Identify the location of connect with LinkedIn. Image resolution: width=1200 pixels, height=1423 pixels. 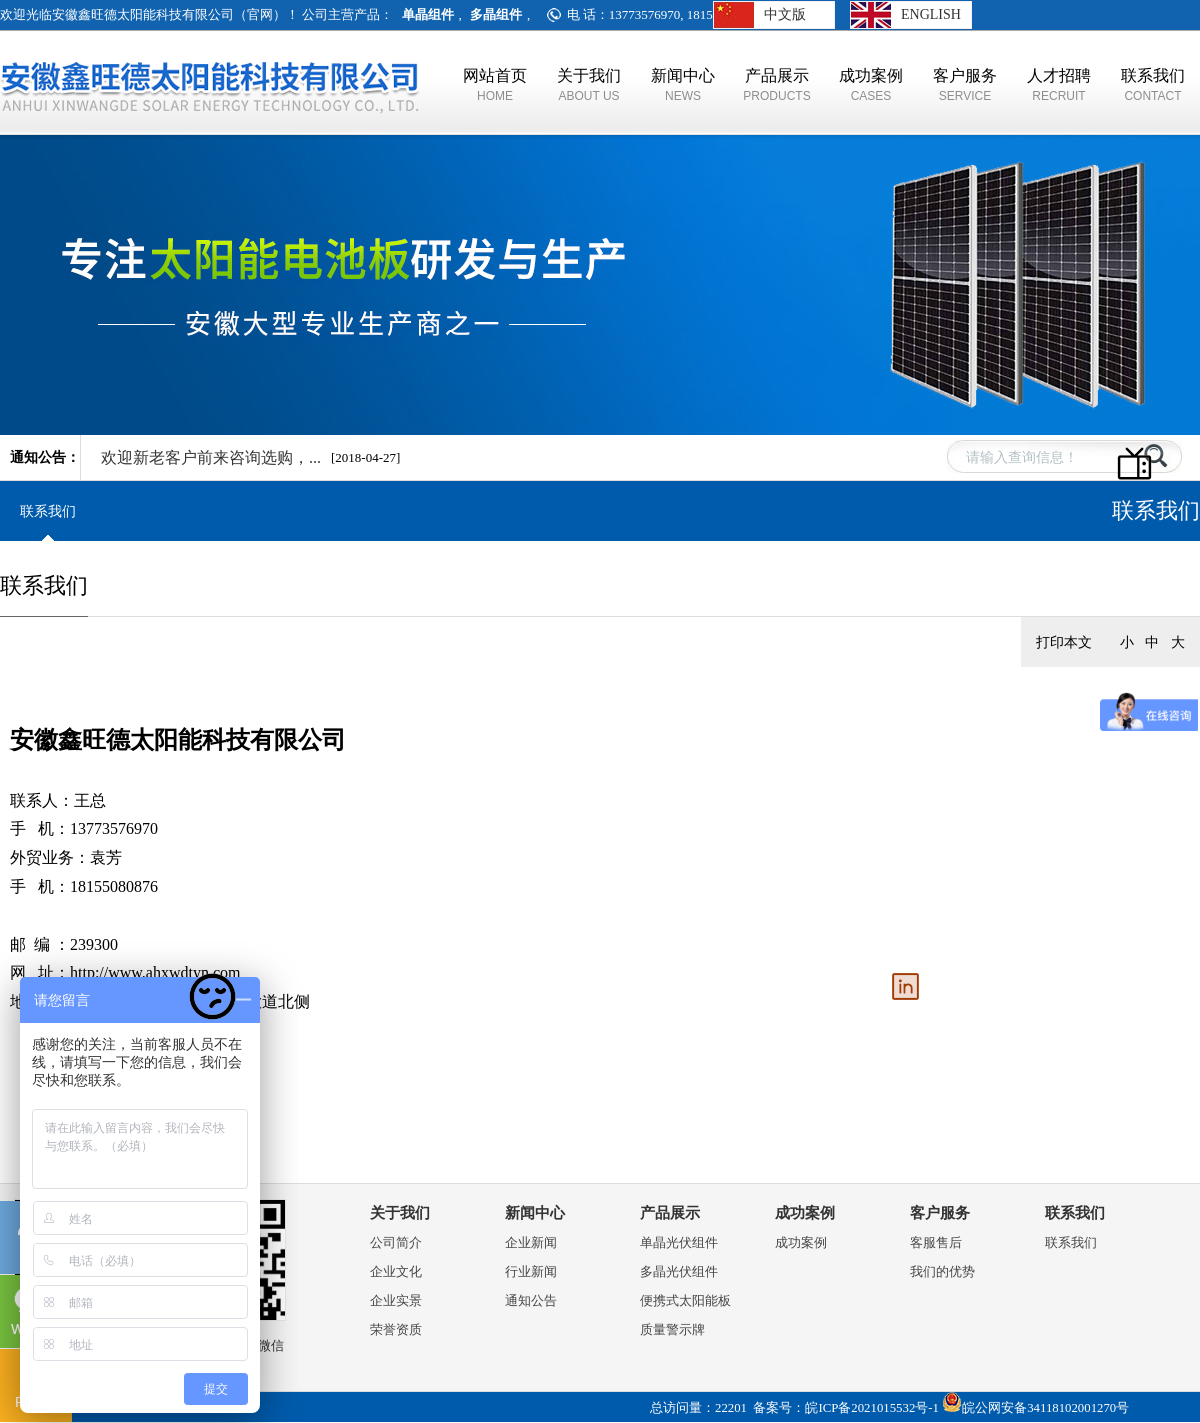
(905, 986).